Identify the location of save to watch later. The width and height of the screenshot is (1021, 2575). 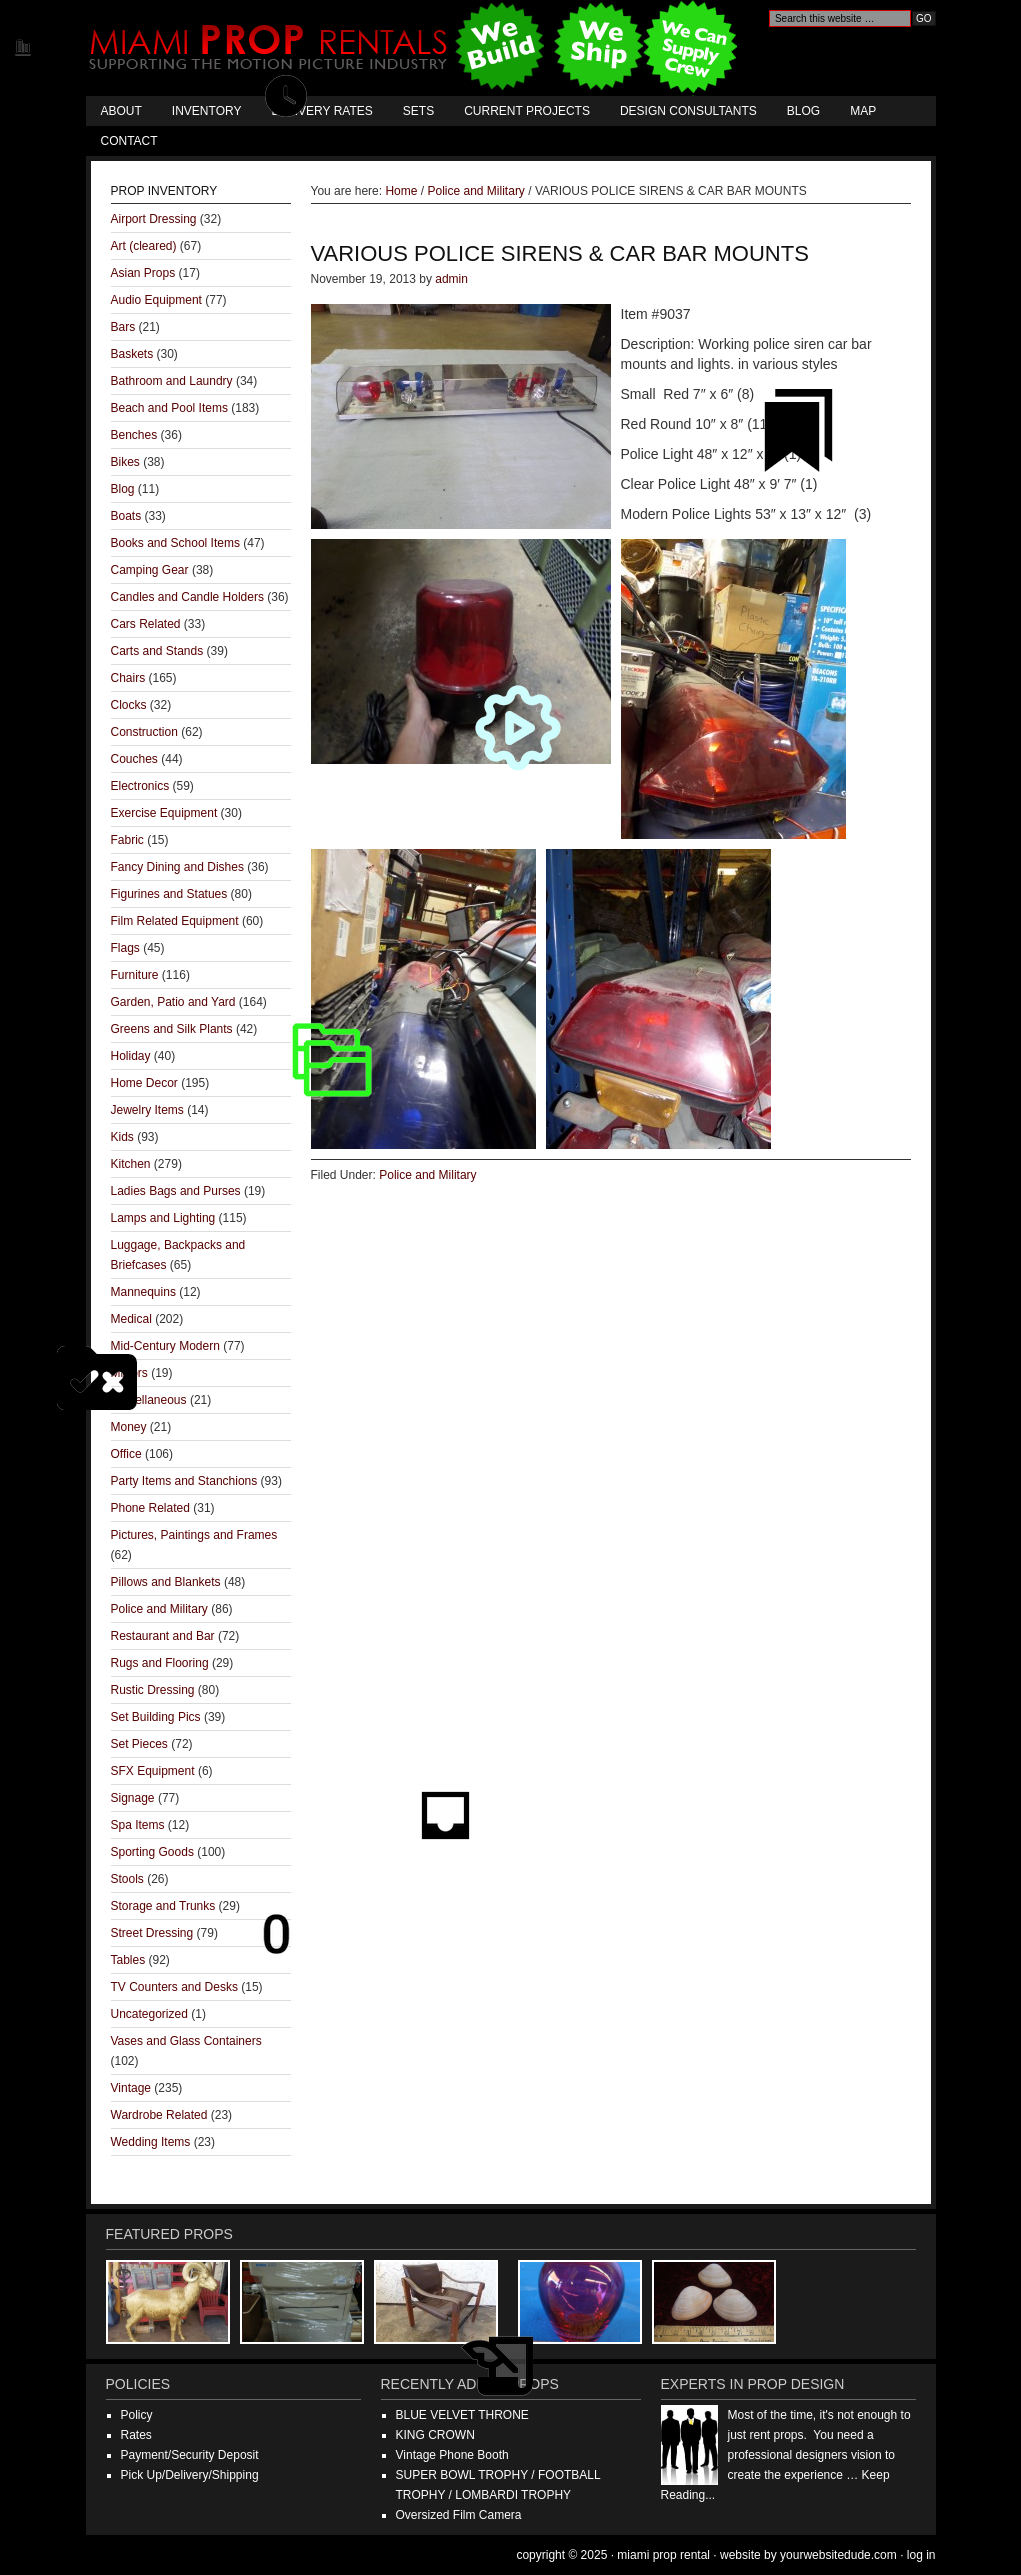
(286, 96).